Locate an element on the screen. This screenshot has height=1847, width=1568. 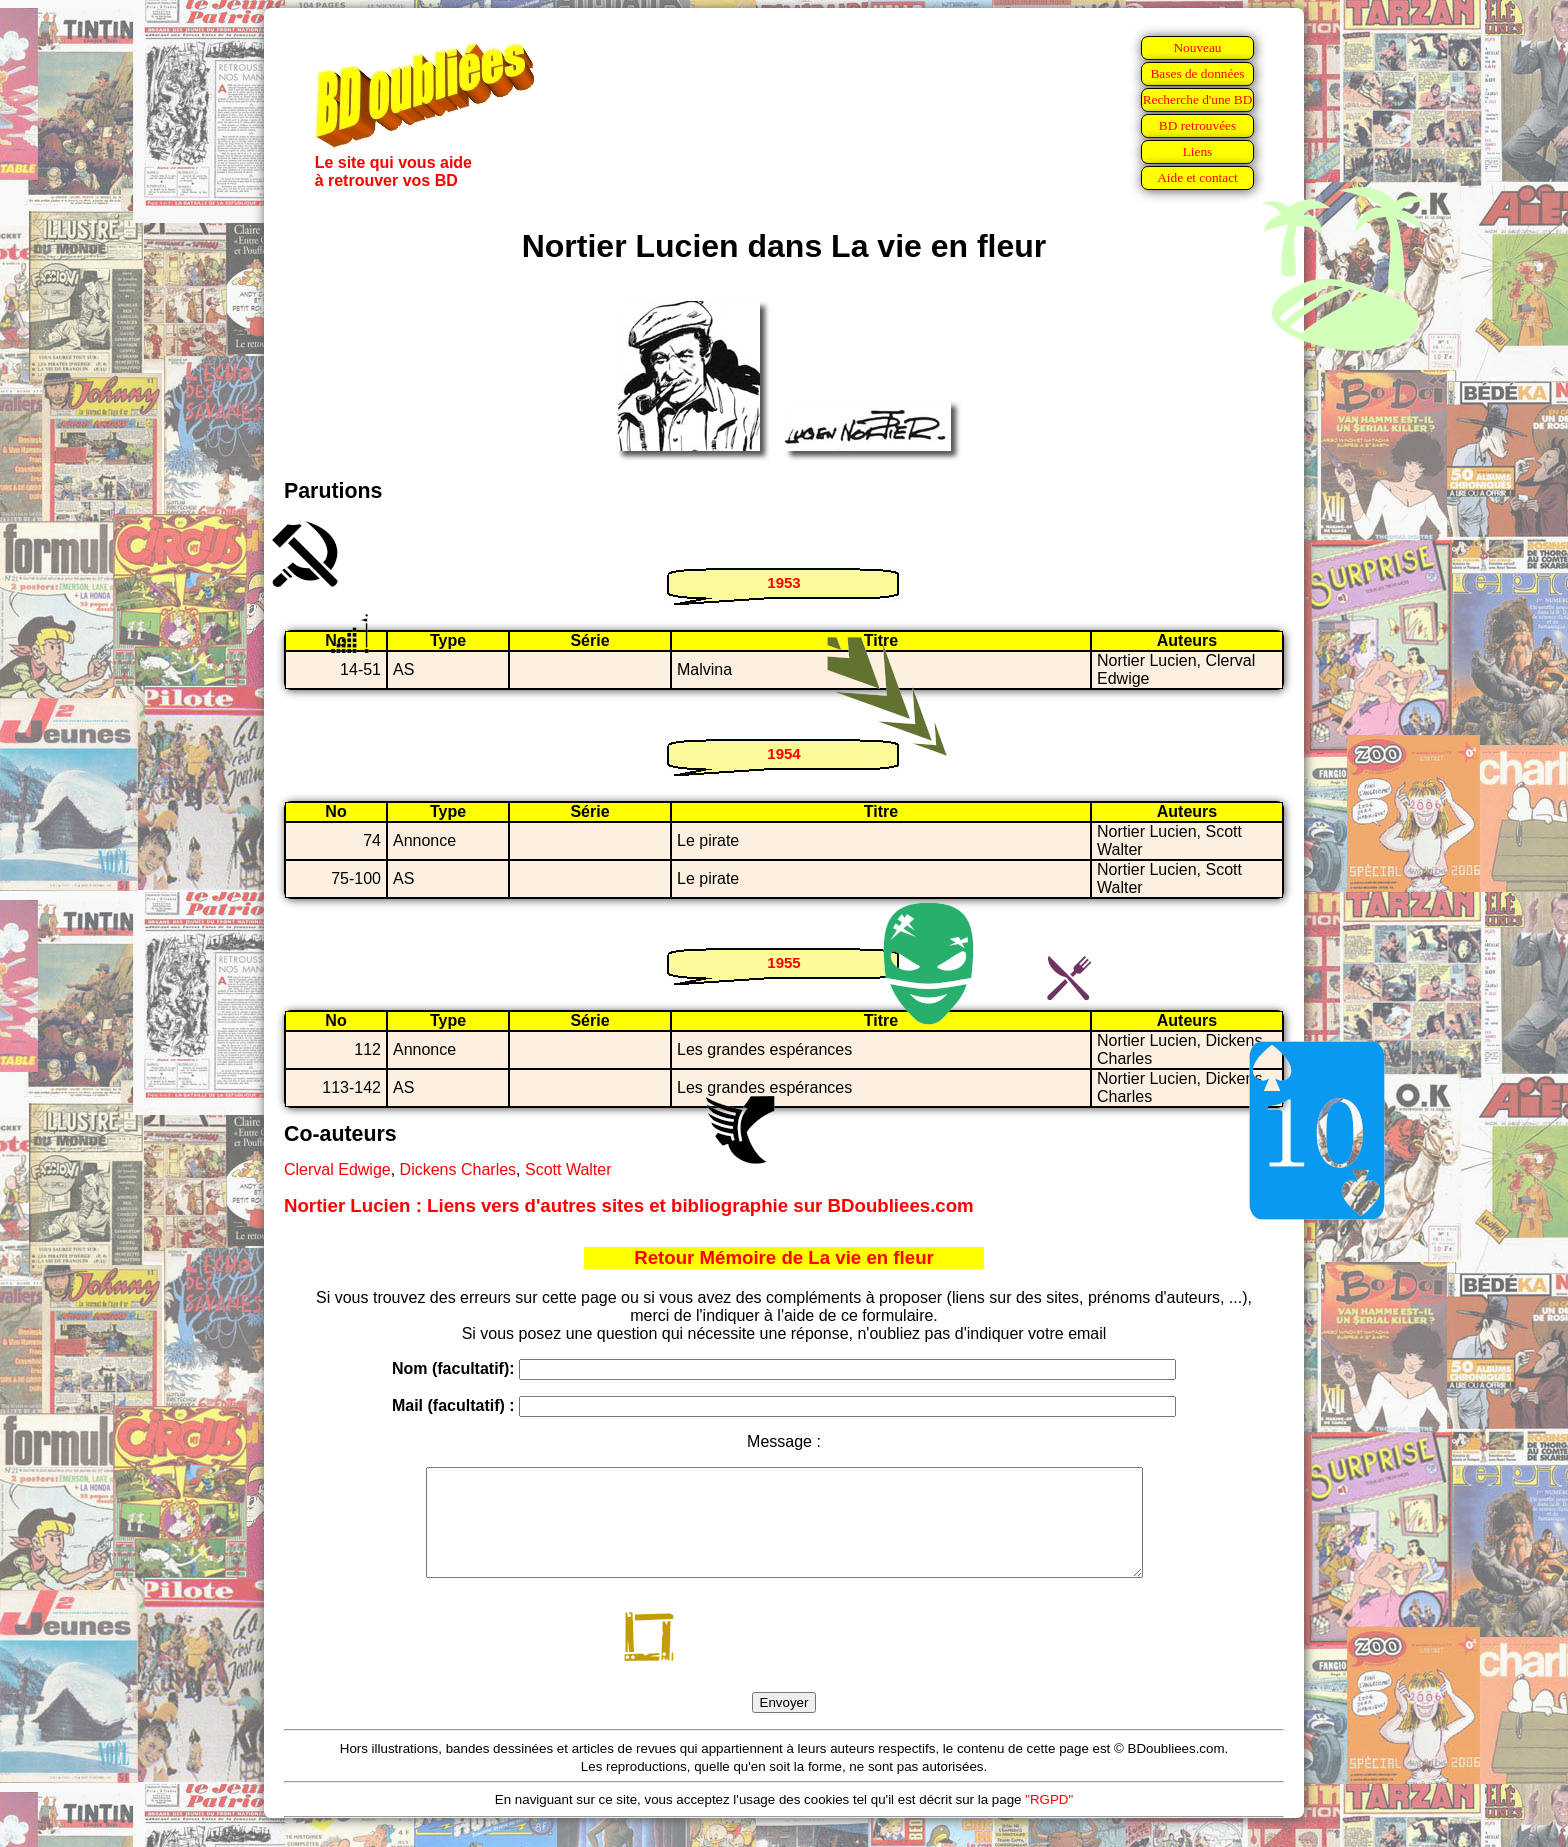
indicates a combo attack or chain skill is located at coordinates (887, 696).